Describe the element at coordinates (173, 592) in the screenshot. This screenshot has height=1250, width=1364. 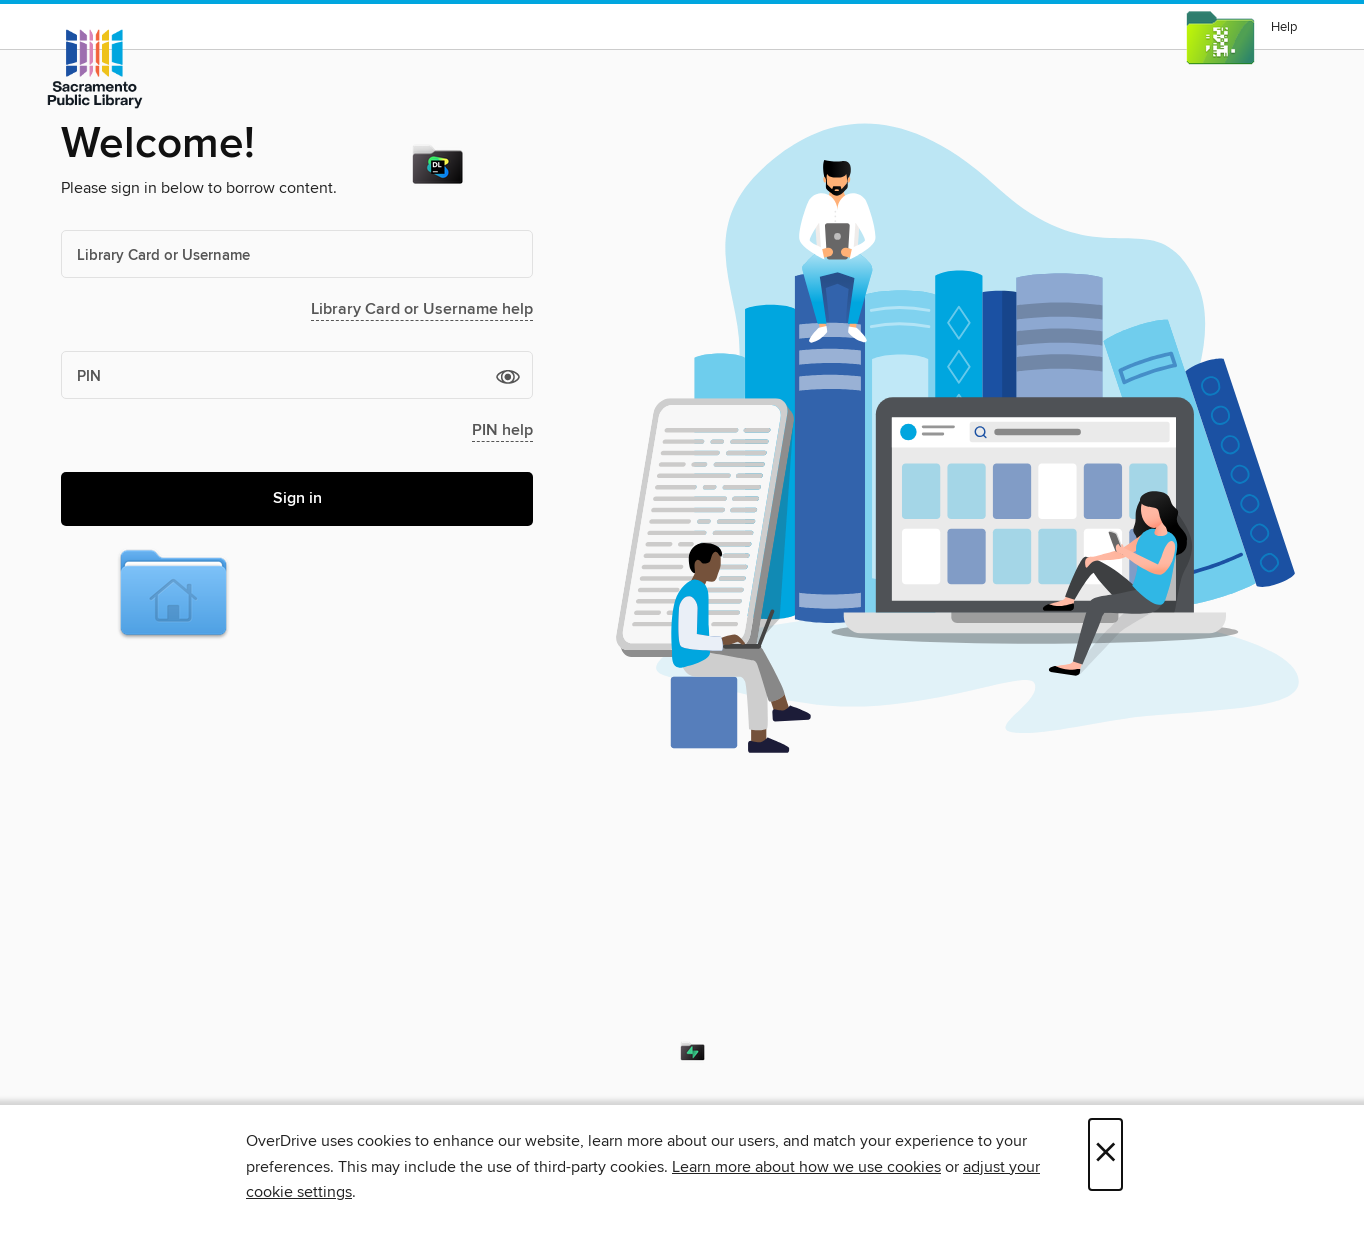
I see `open your home folder` at that location.